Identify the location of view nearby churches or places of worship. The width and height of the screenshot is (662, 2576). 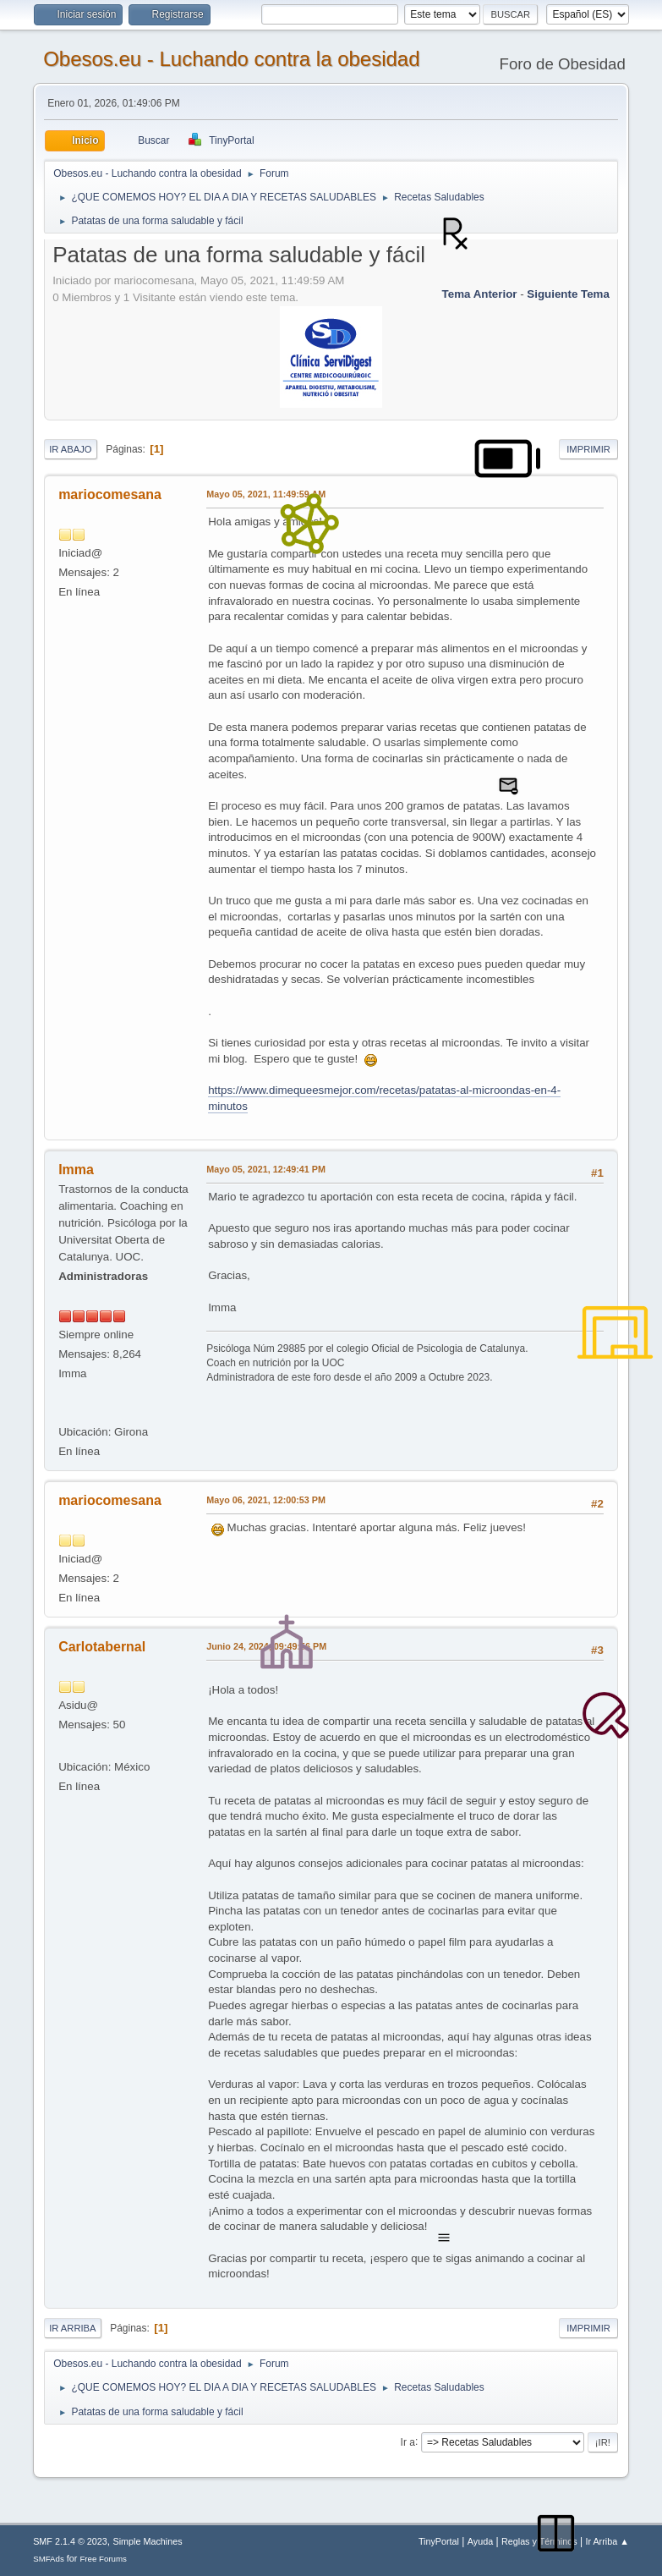
(287, 1645).